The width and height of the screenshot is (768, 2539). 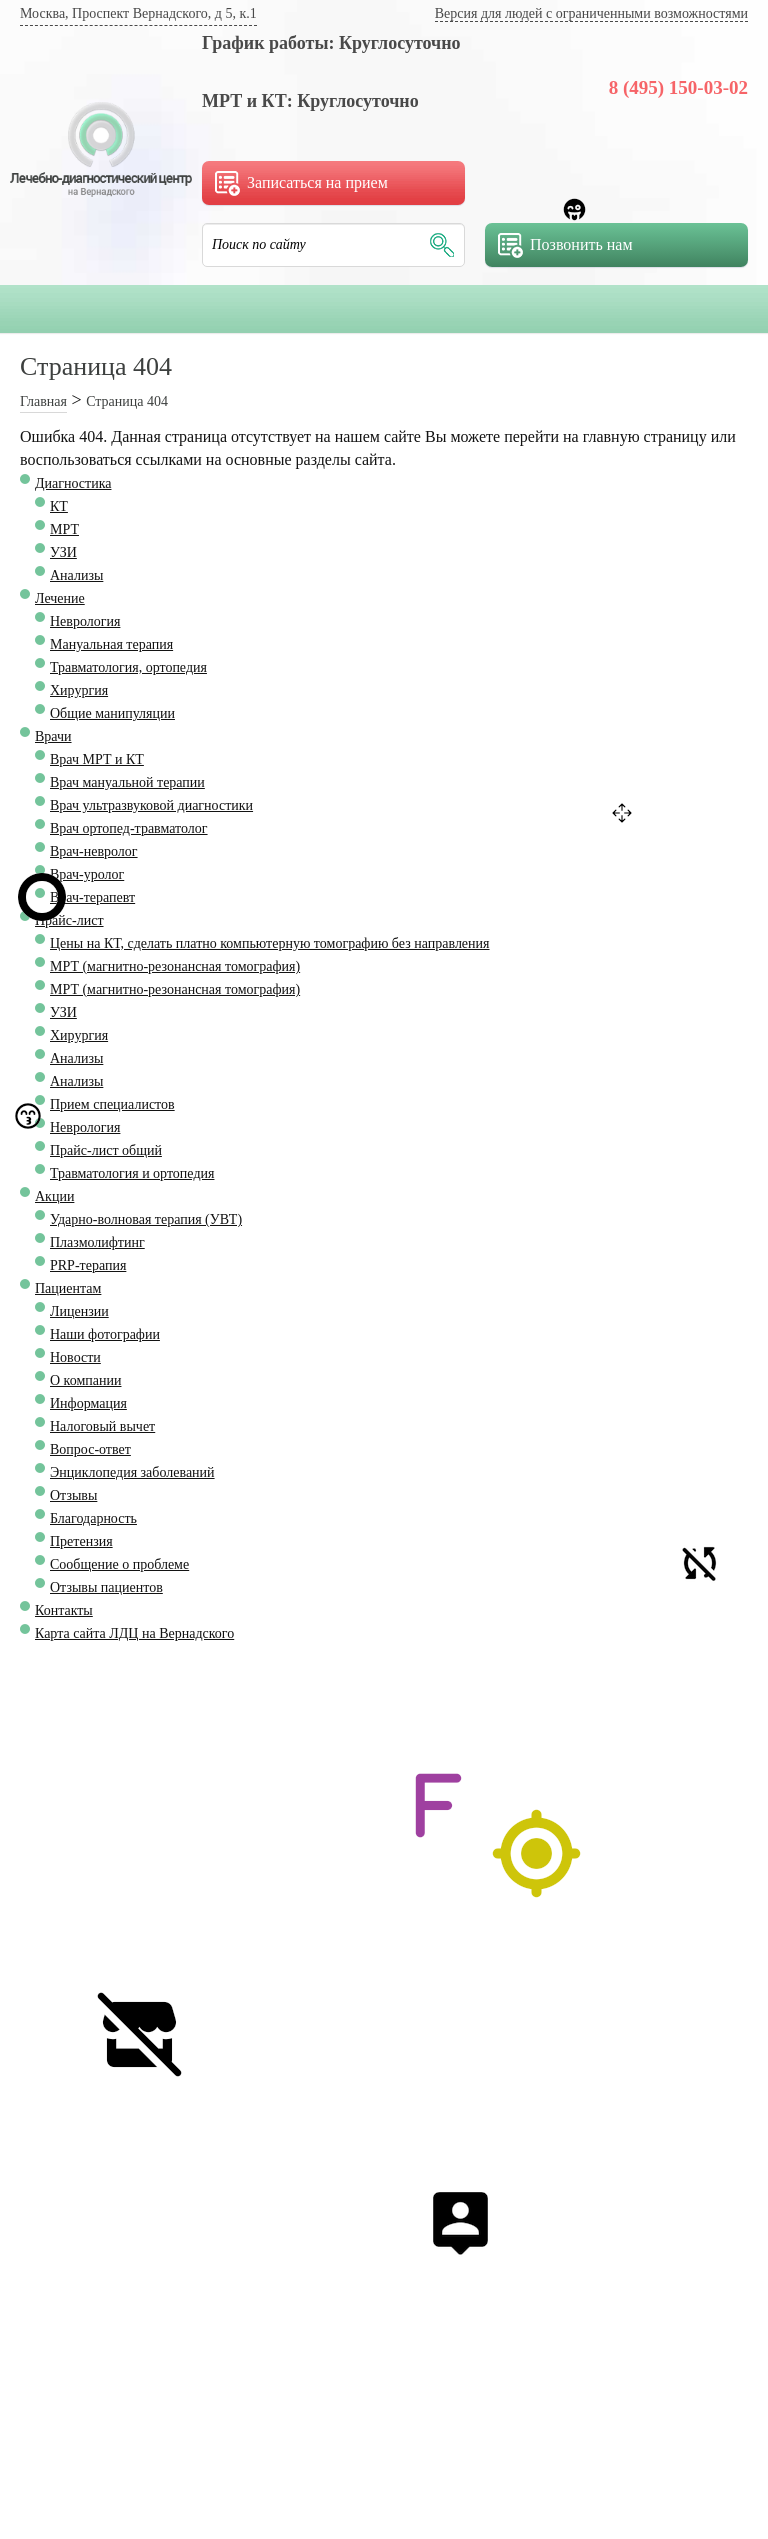 What do you see at coordinates (536, 1853) in the screenshot?
I see `view current location` at bounding box center [536, 1853].